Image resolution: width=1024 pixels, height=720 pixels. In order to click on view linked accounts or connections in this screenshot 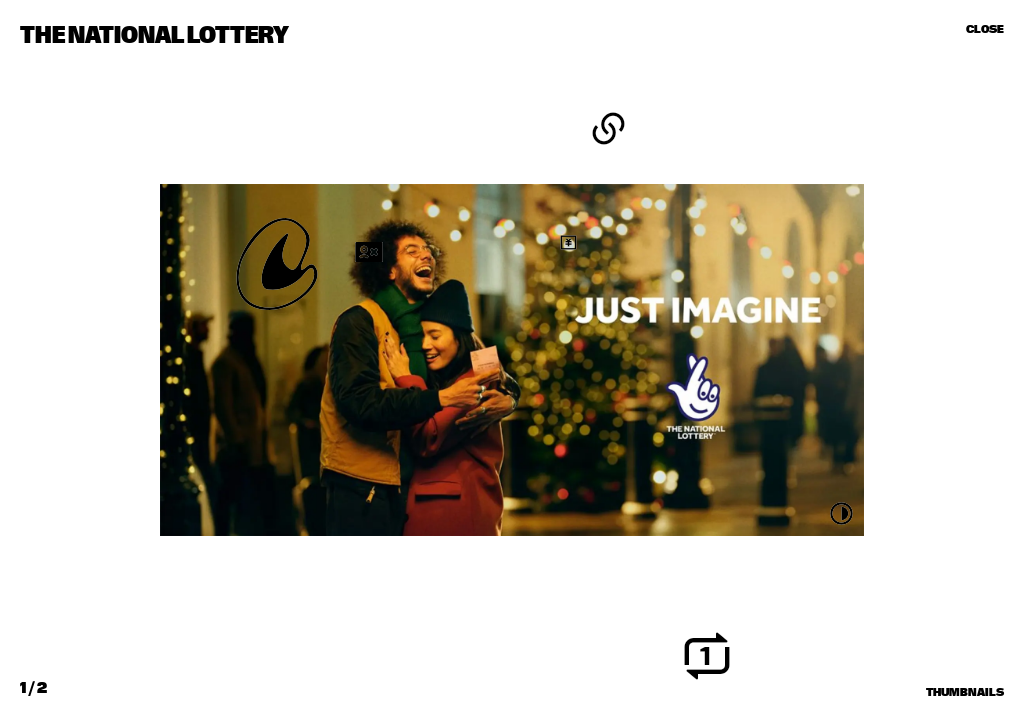, I will do `click(608, 128)`.